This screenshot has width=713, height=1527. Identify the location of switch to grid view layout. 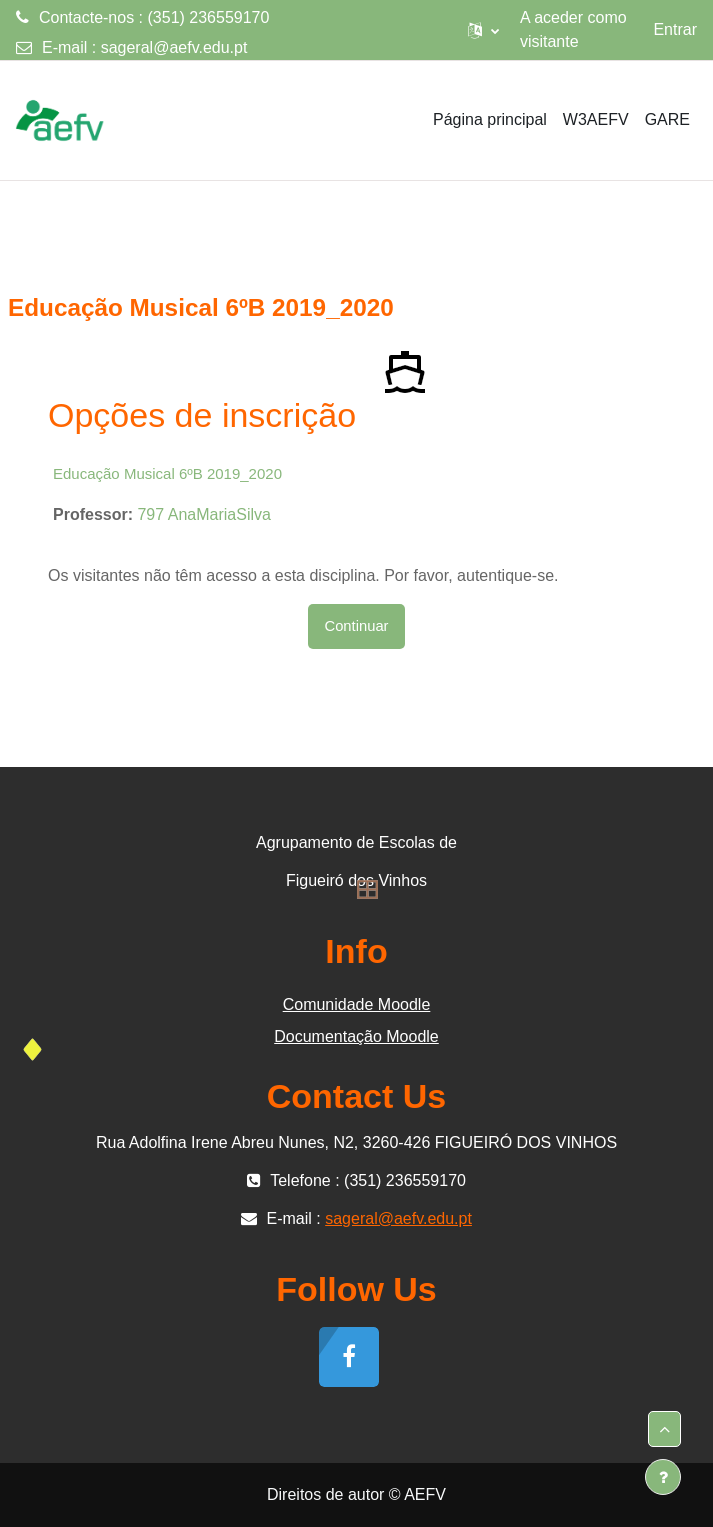
(367, 889).